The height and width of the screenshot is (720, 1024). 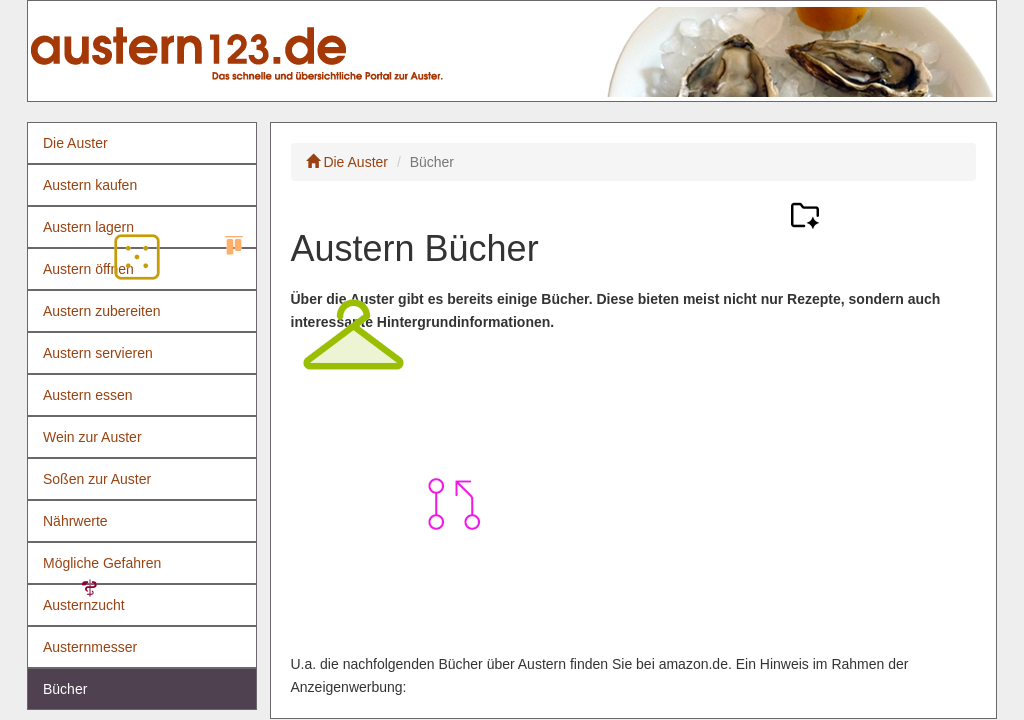 What do you see at coordinates (353, 339) in the screenshot?
I see `access wardrobe or clothing options` at bounding box center [353, 339].